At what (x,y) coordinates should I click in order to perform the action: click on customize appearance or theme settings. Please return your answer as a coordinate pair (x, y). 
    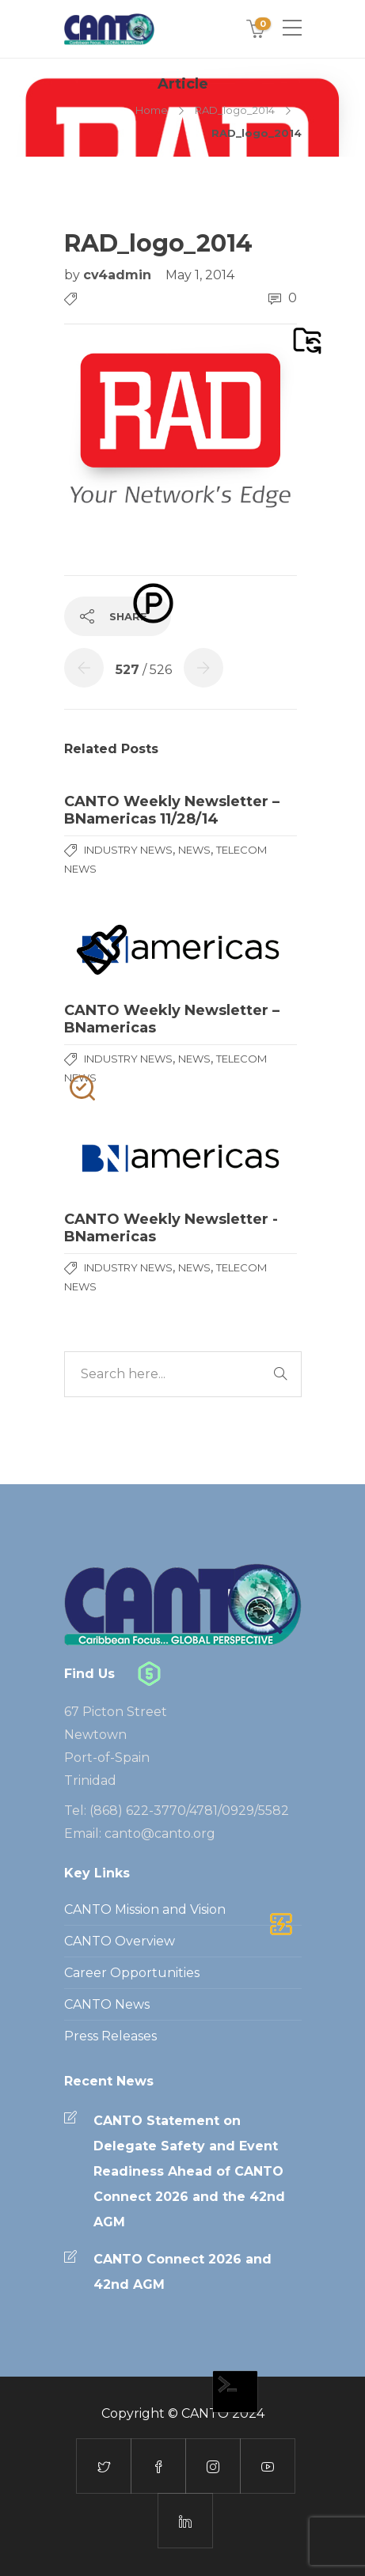
    Looking at the image, I should click on (101, 949).